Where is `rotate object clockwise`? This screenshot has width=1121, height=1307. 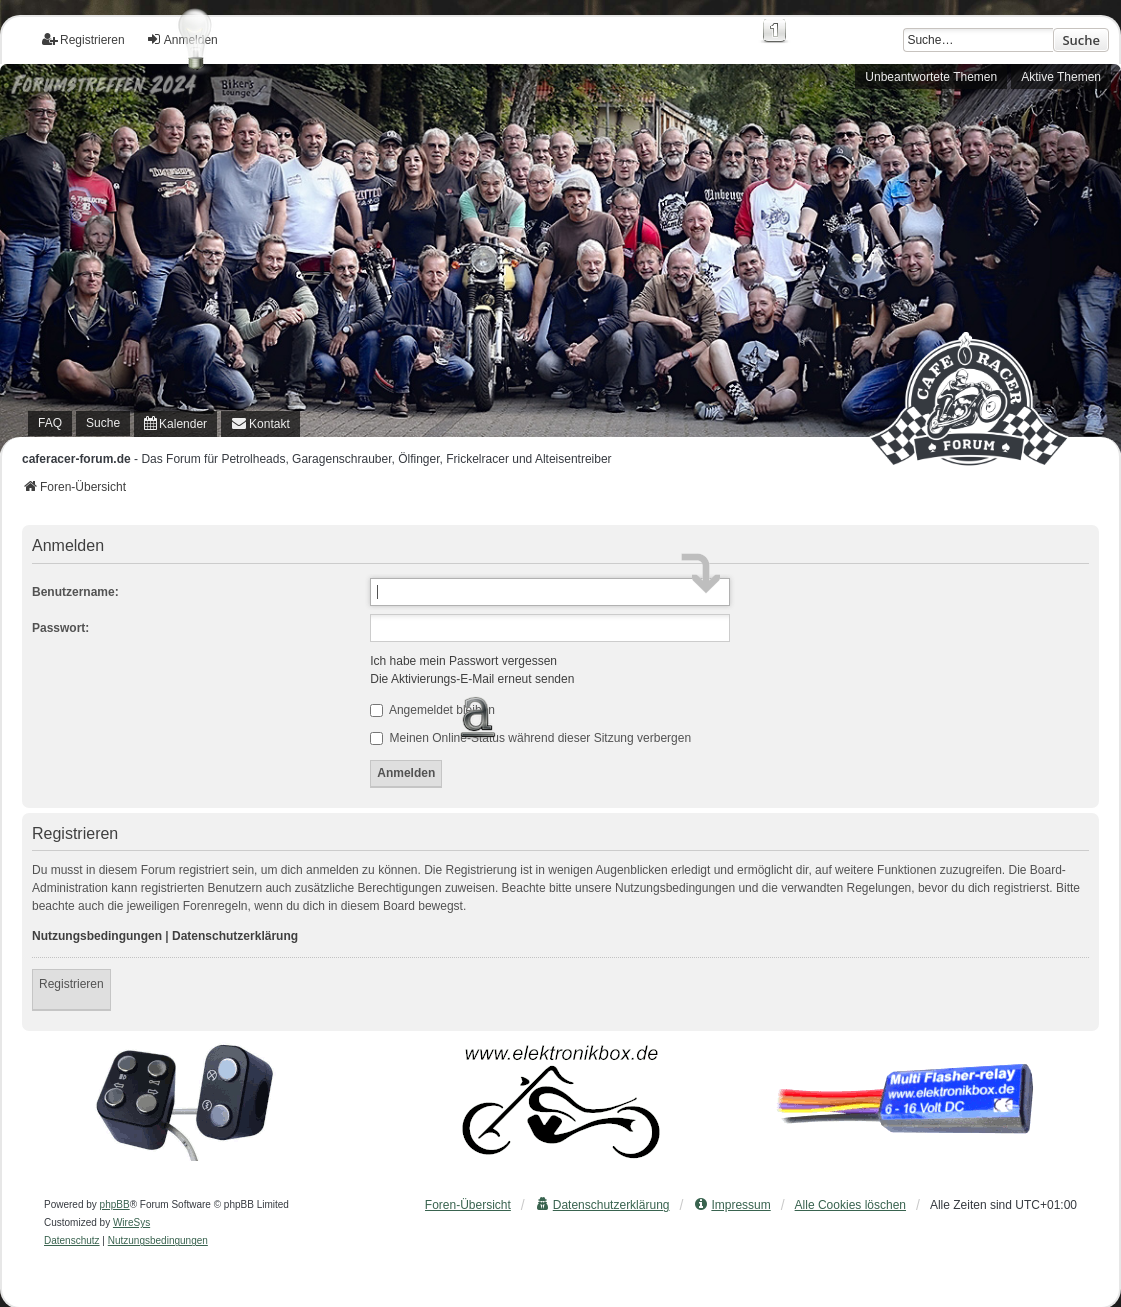
rotate object clockwise is located at coordinates (699, 571).